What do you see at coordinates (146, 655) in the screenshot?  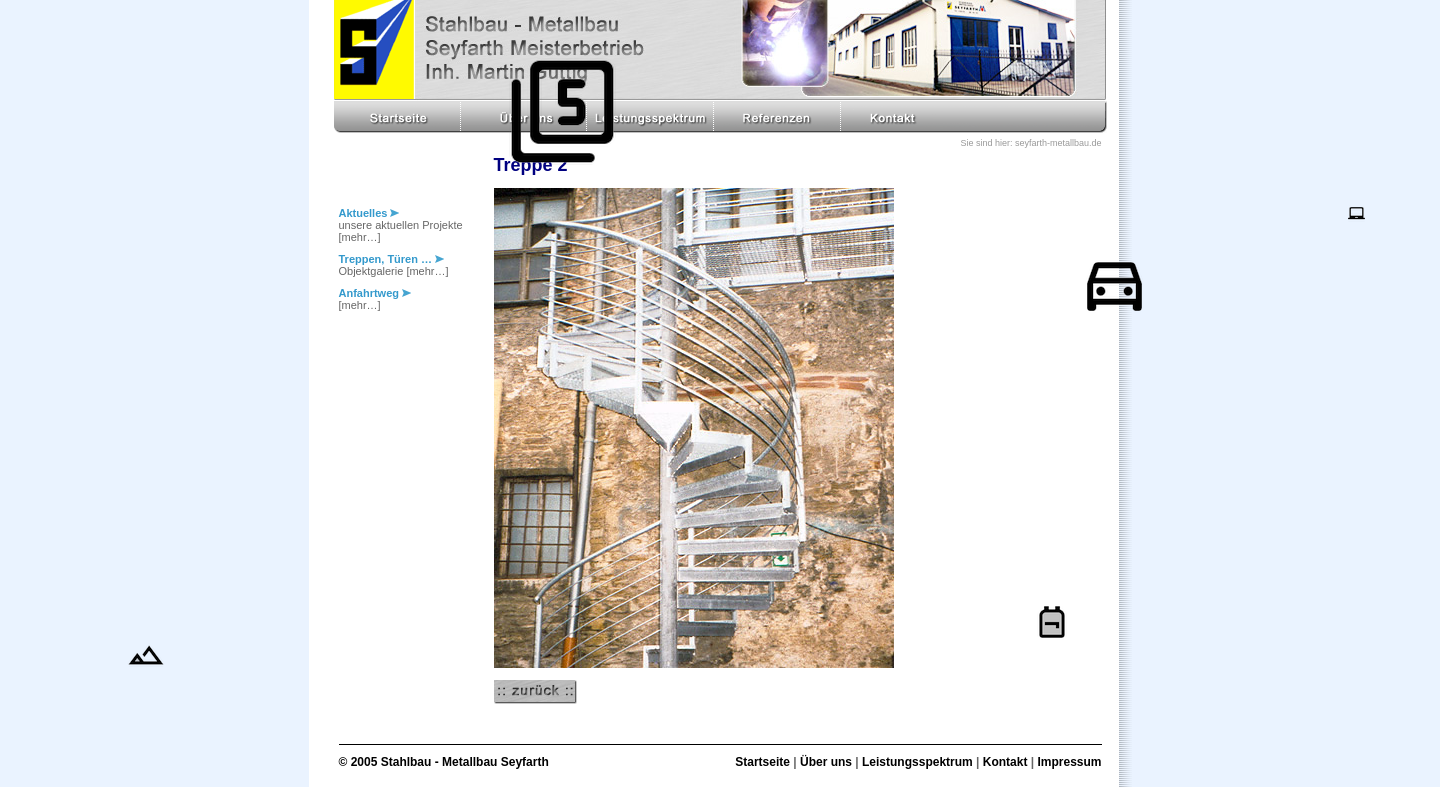 I see `view landscape orientation photos` at bounding box center [146, 655].